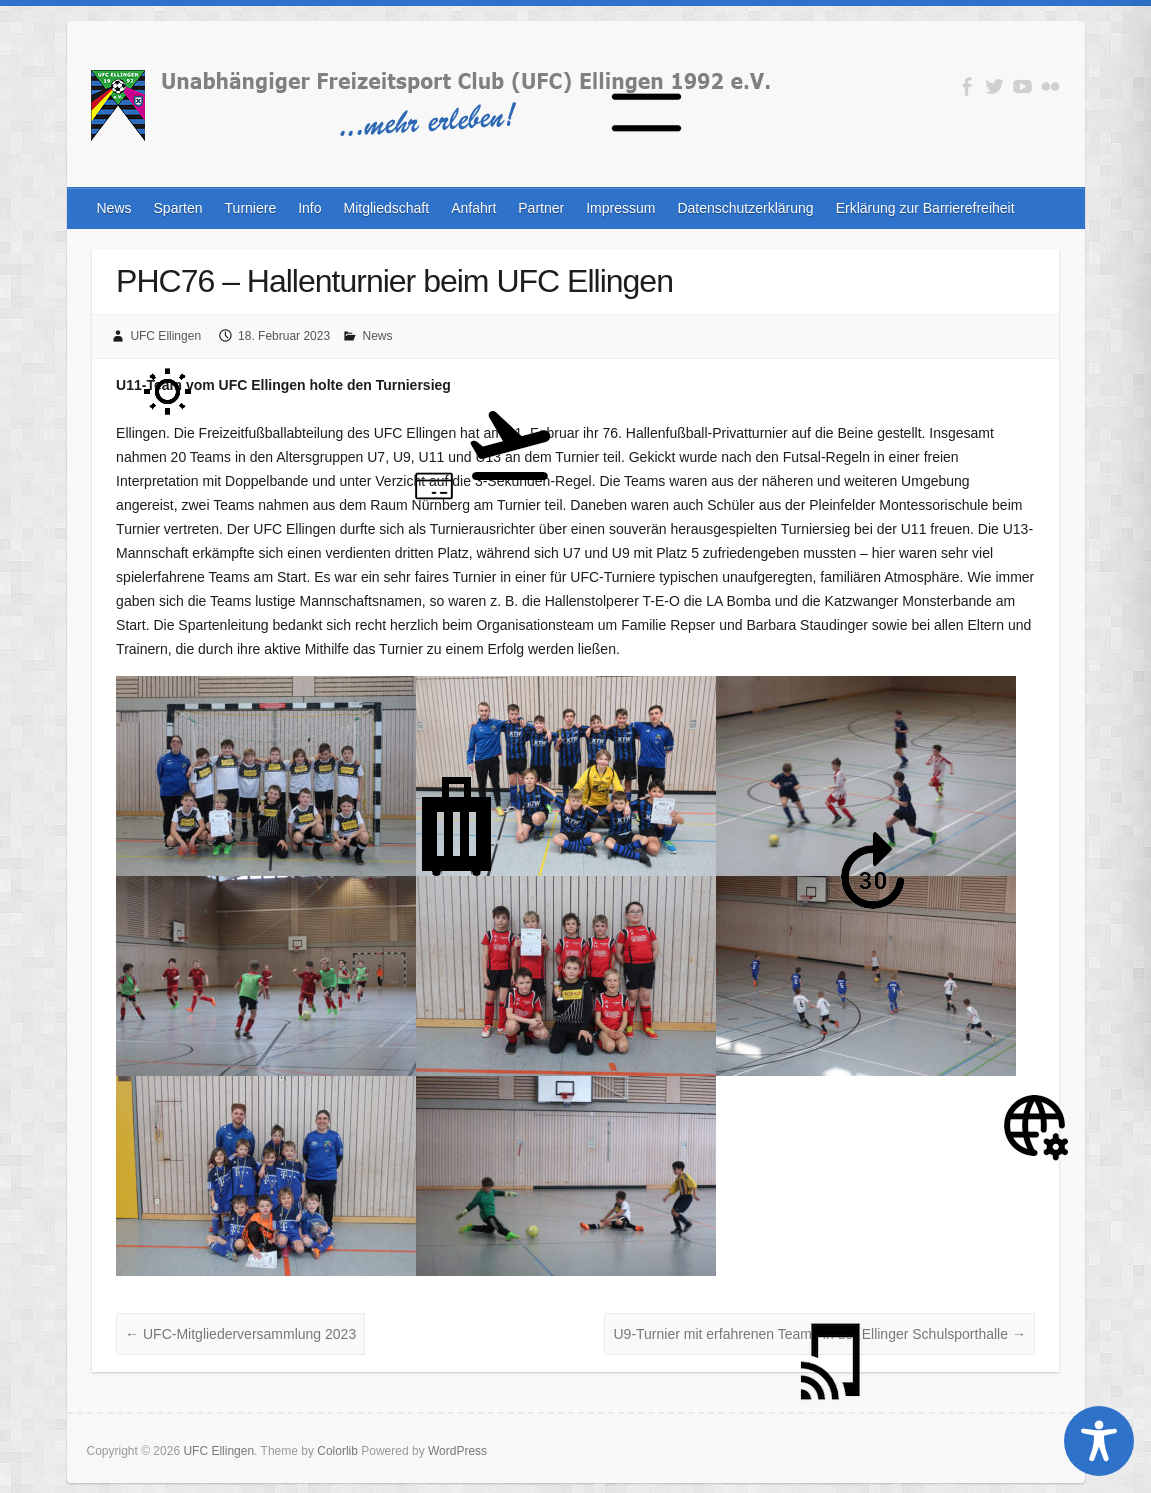  What do you see at coordinates (434, 486) in the screenshot?
I see `manage payment methods` at bounding box center [434, 486].